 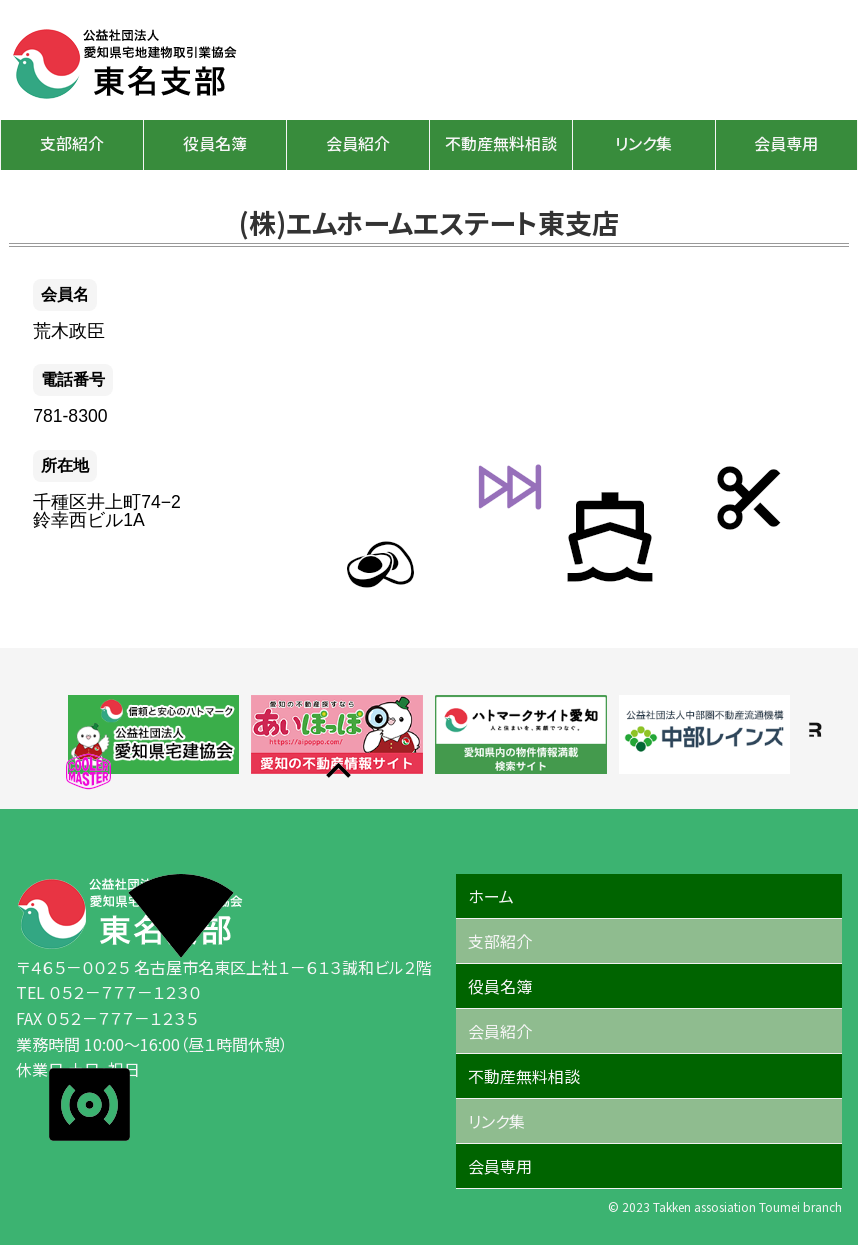 What do you see at coordinates (380, 564) in the screenshot?
I see `ArangoDB database service logo` at bounding box center [380, 564].